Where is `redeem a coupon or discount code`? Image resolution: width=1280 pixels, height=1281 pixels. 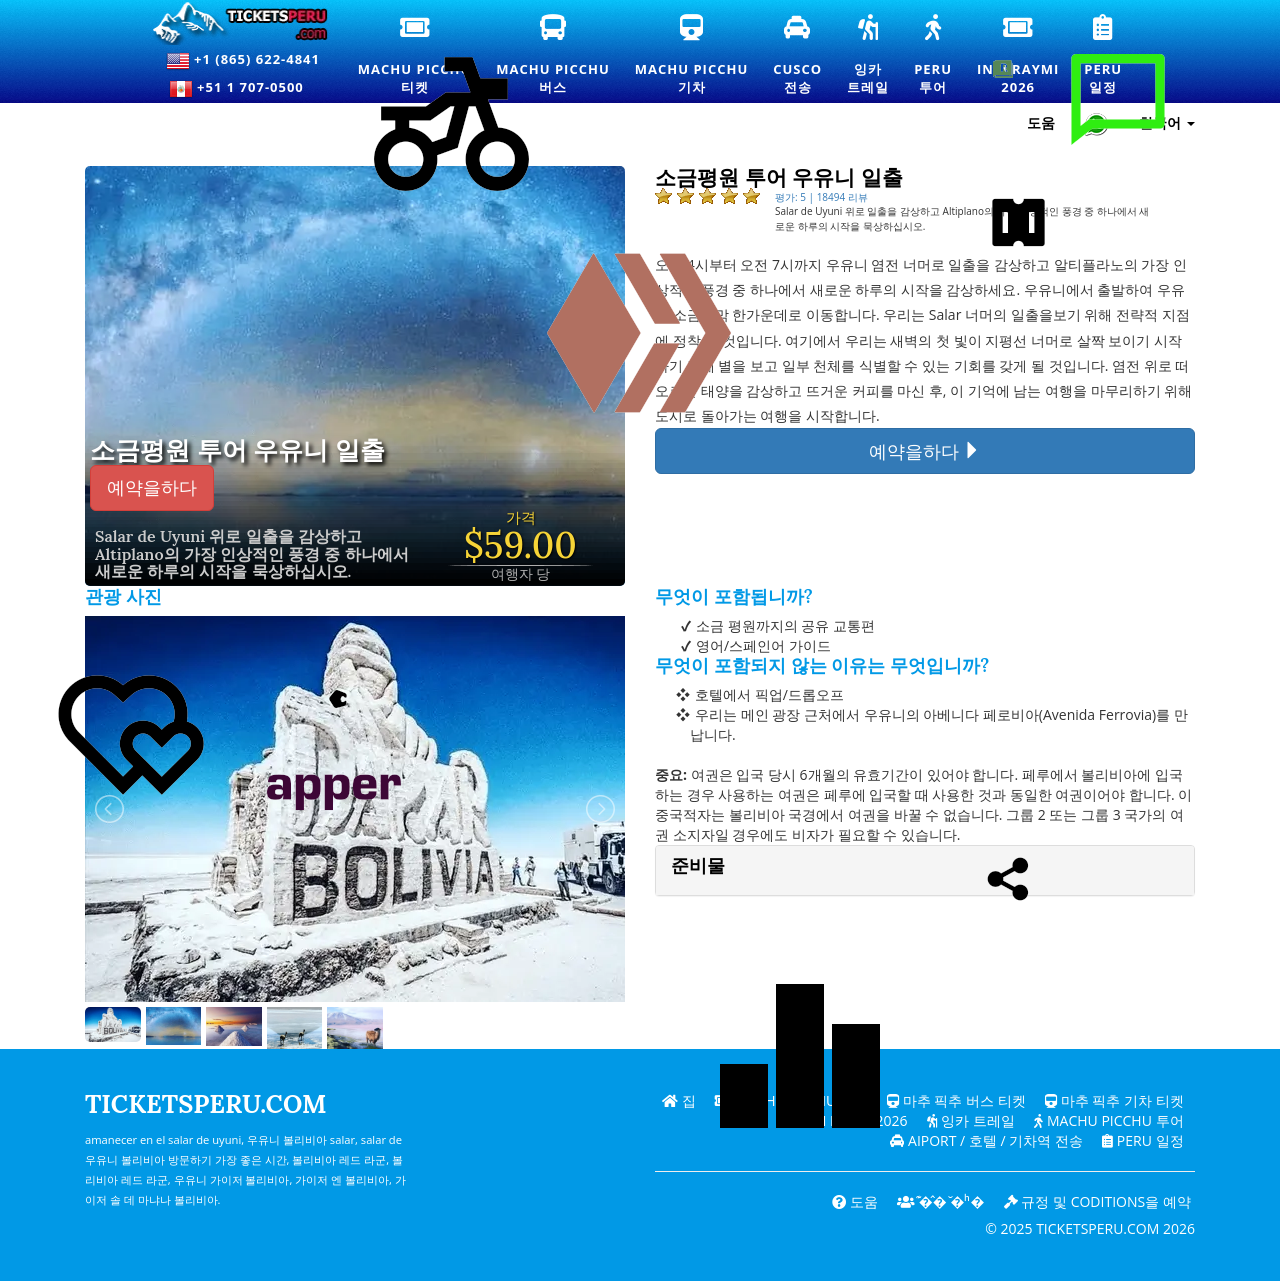 redeem a coupon or discount code is located at coordinates (1018, 222).